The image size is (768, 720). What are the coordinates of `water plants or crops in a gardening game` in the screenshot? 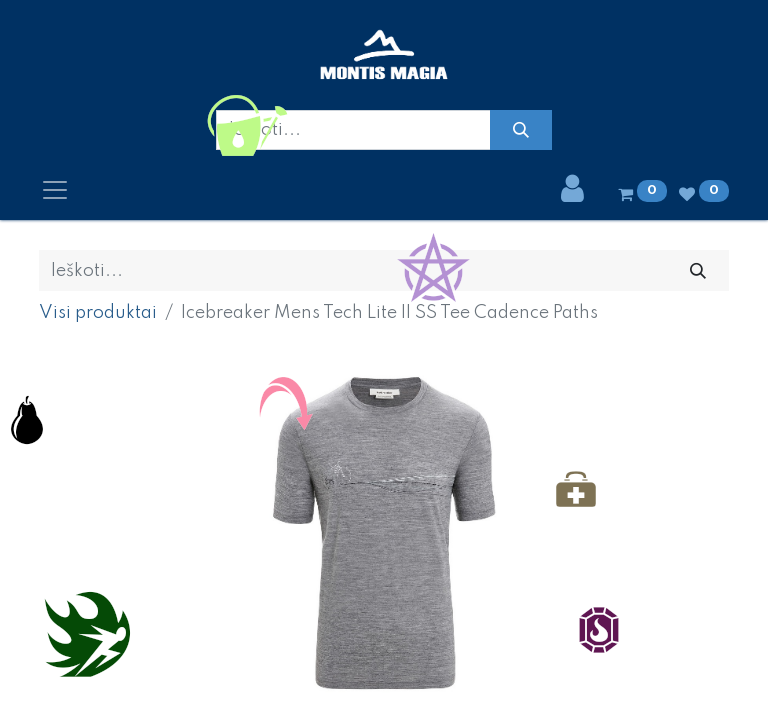 It's located at (247, 125).